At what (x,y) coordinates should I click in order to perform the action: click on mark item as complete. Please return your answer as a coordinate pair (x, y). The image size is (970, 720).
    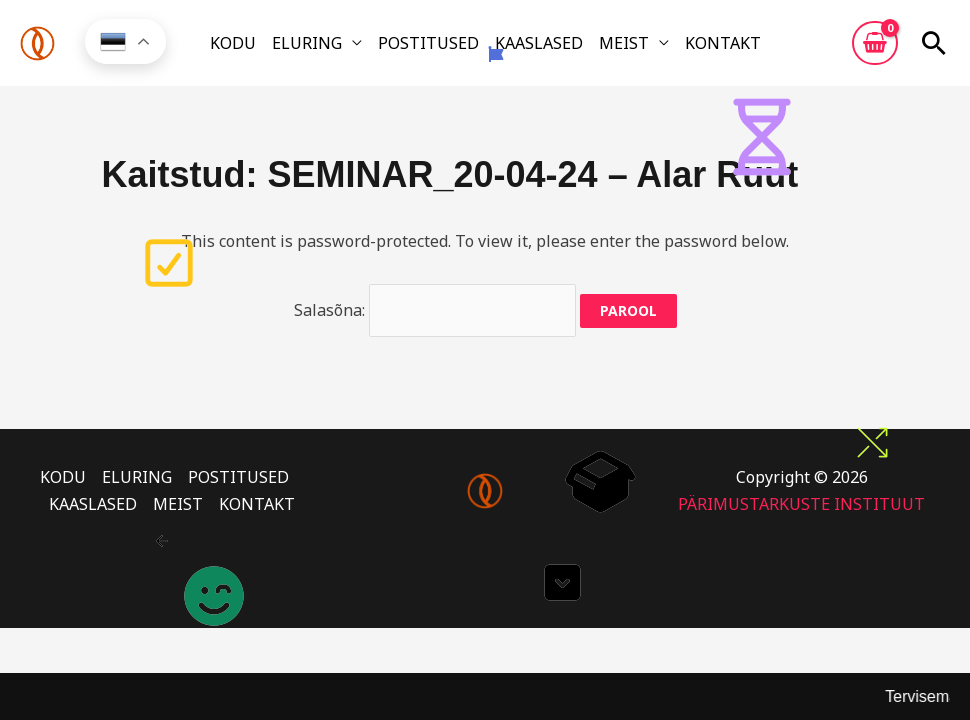
    Looking at the image, I should click on (169, 263).